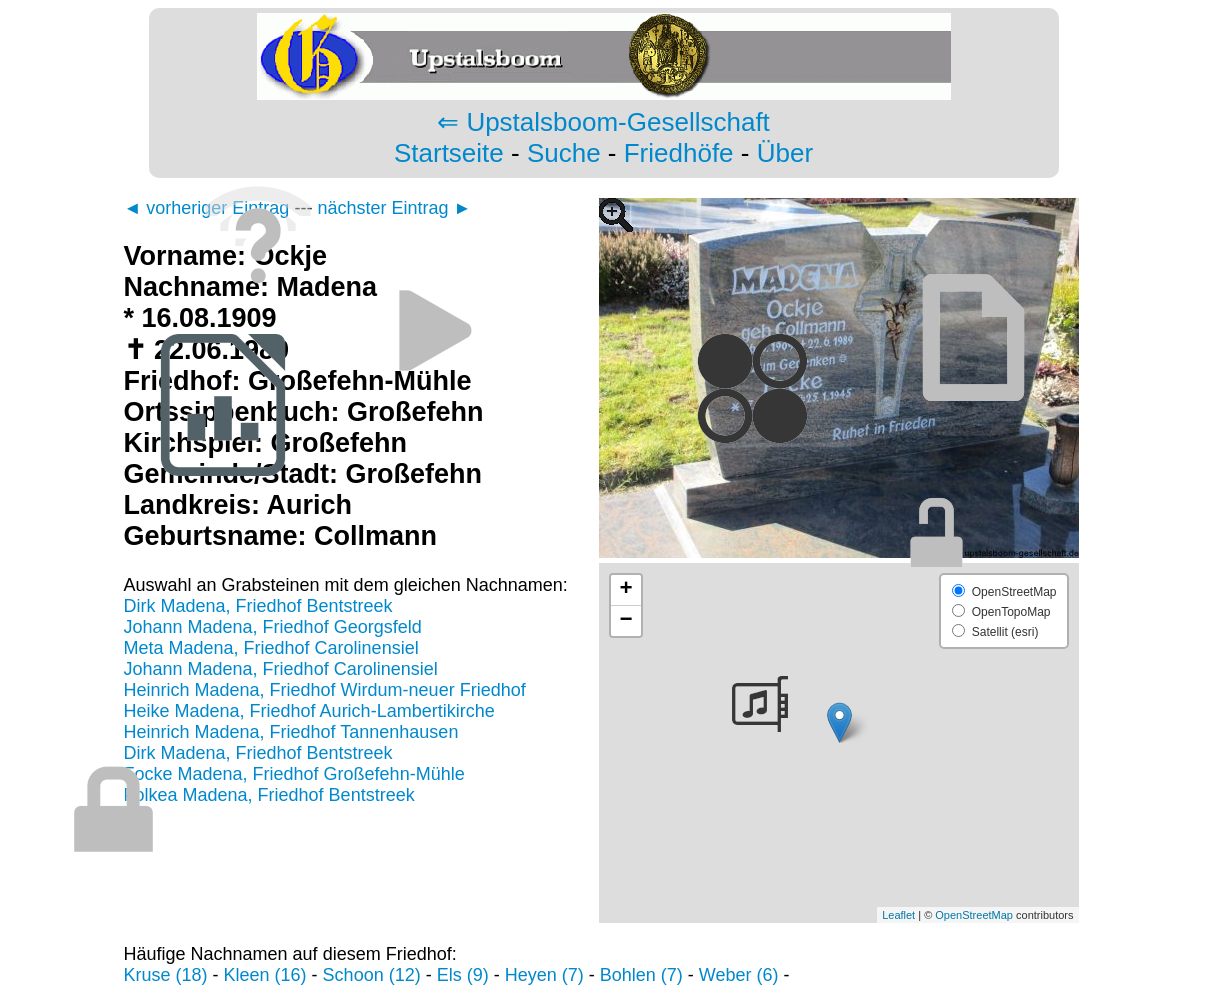  I want to click on indicates a secure or encrypted wifi network, so click(113, 812).